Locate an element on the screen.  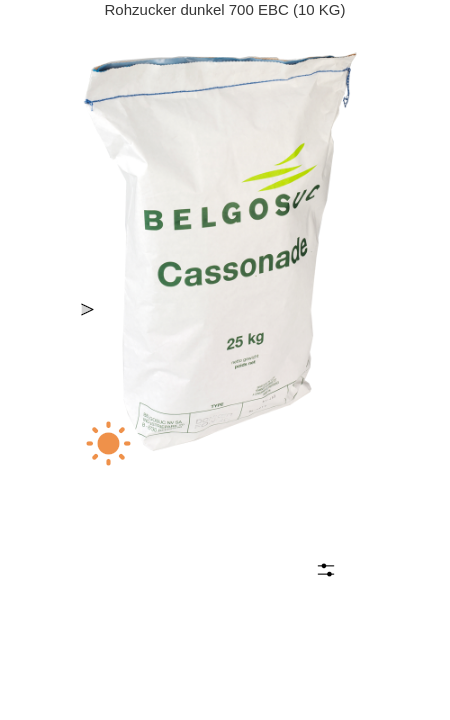
navigate to the next item is located at coordinates (86, 309).